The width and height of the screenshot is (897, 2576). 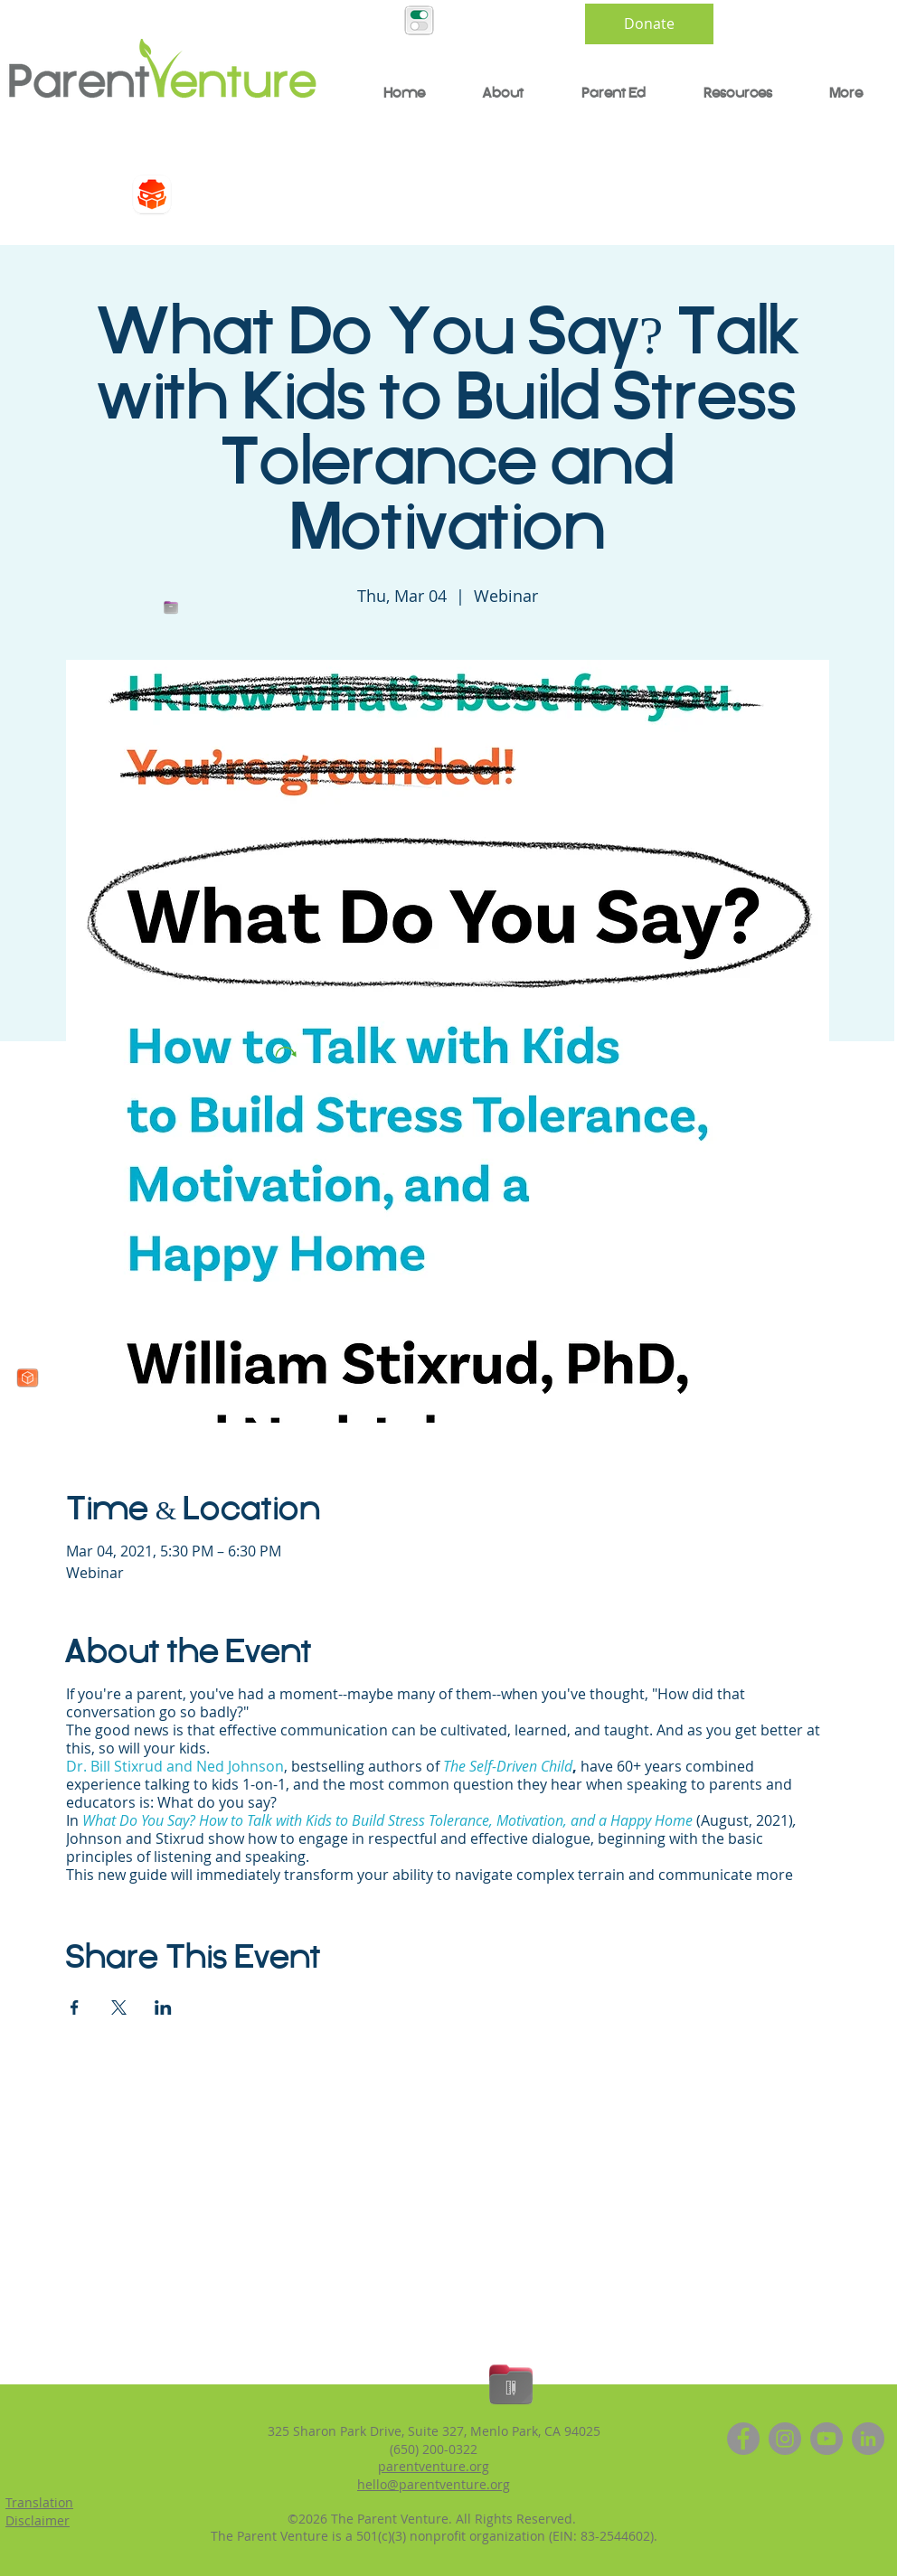 I want to click on open templates folder, so click(x=511, y=2384).